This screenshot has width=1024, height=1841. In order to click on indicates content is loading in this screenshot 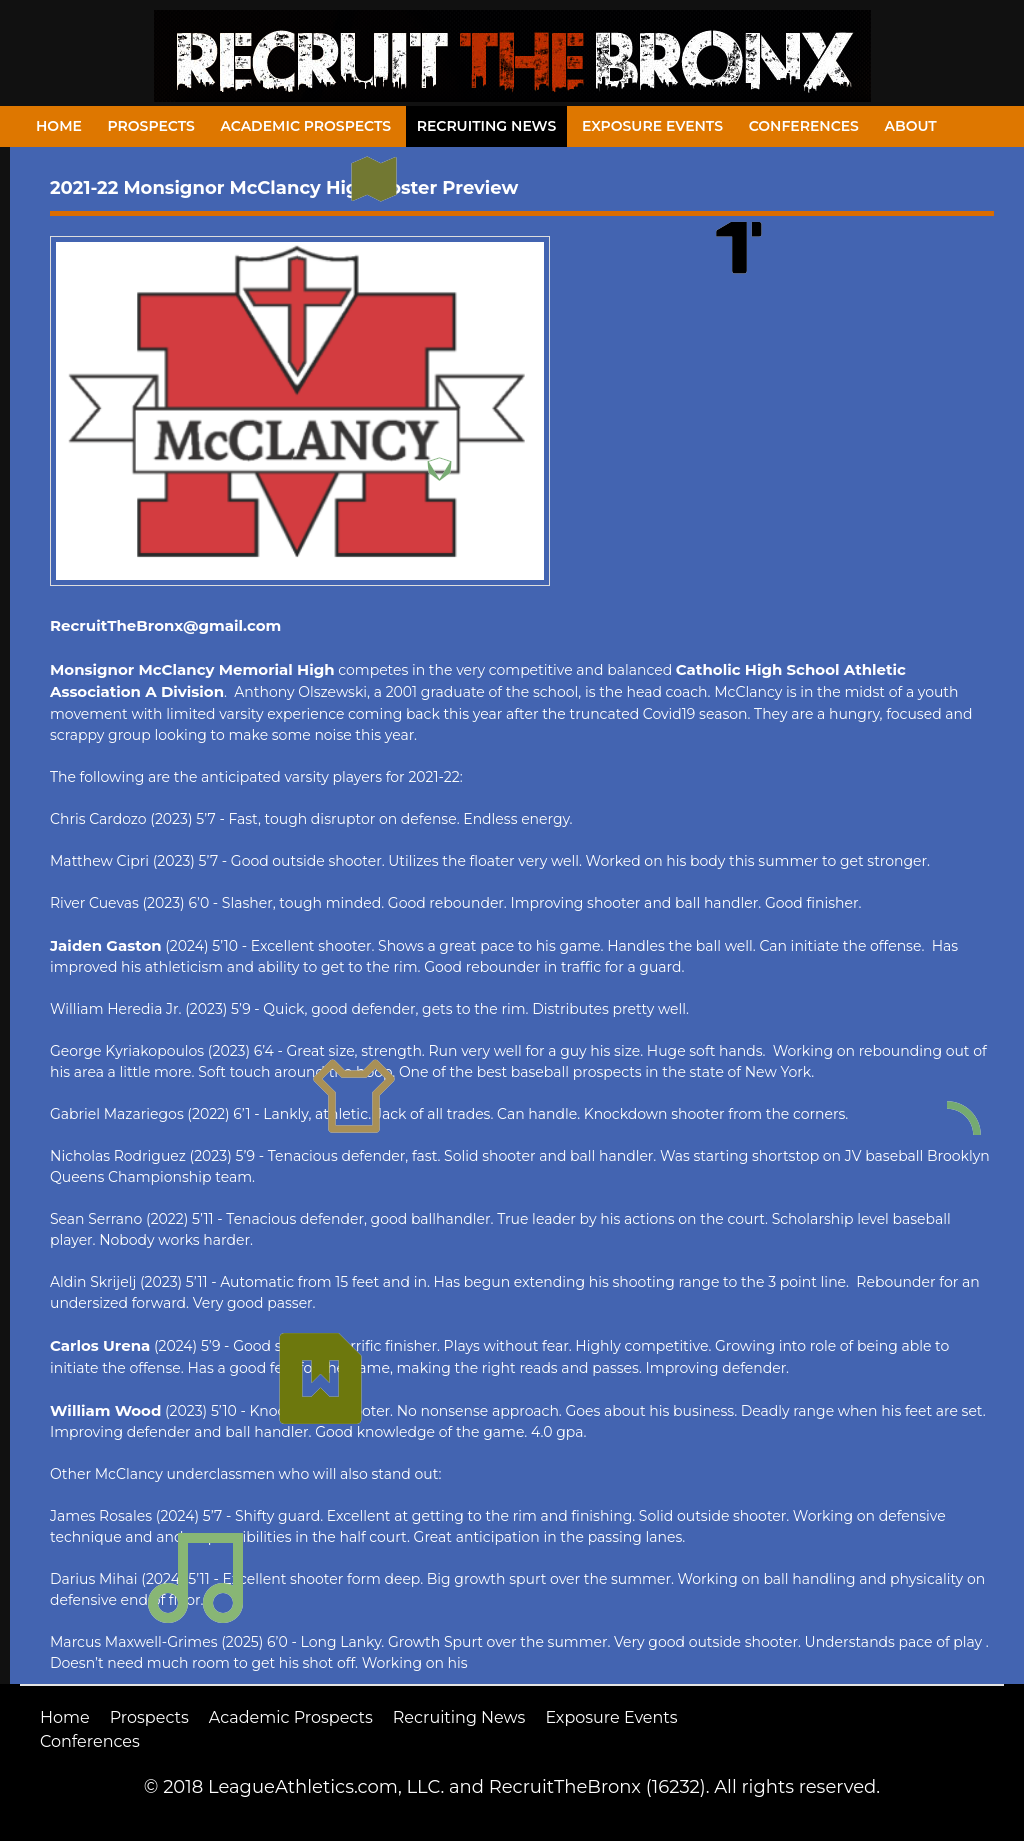, I will do `click(947, 1135)`.